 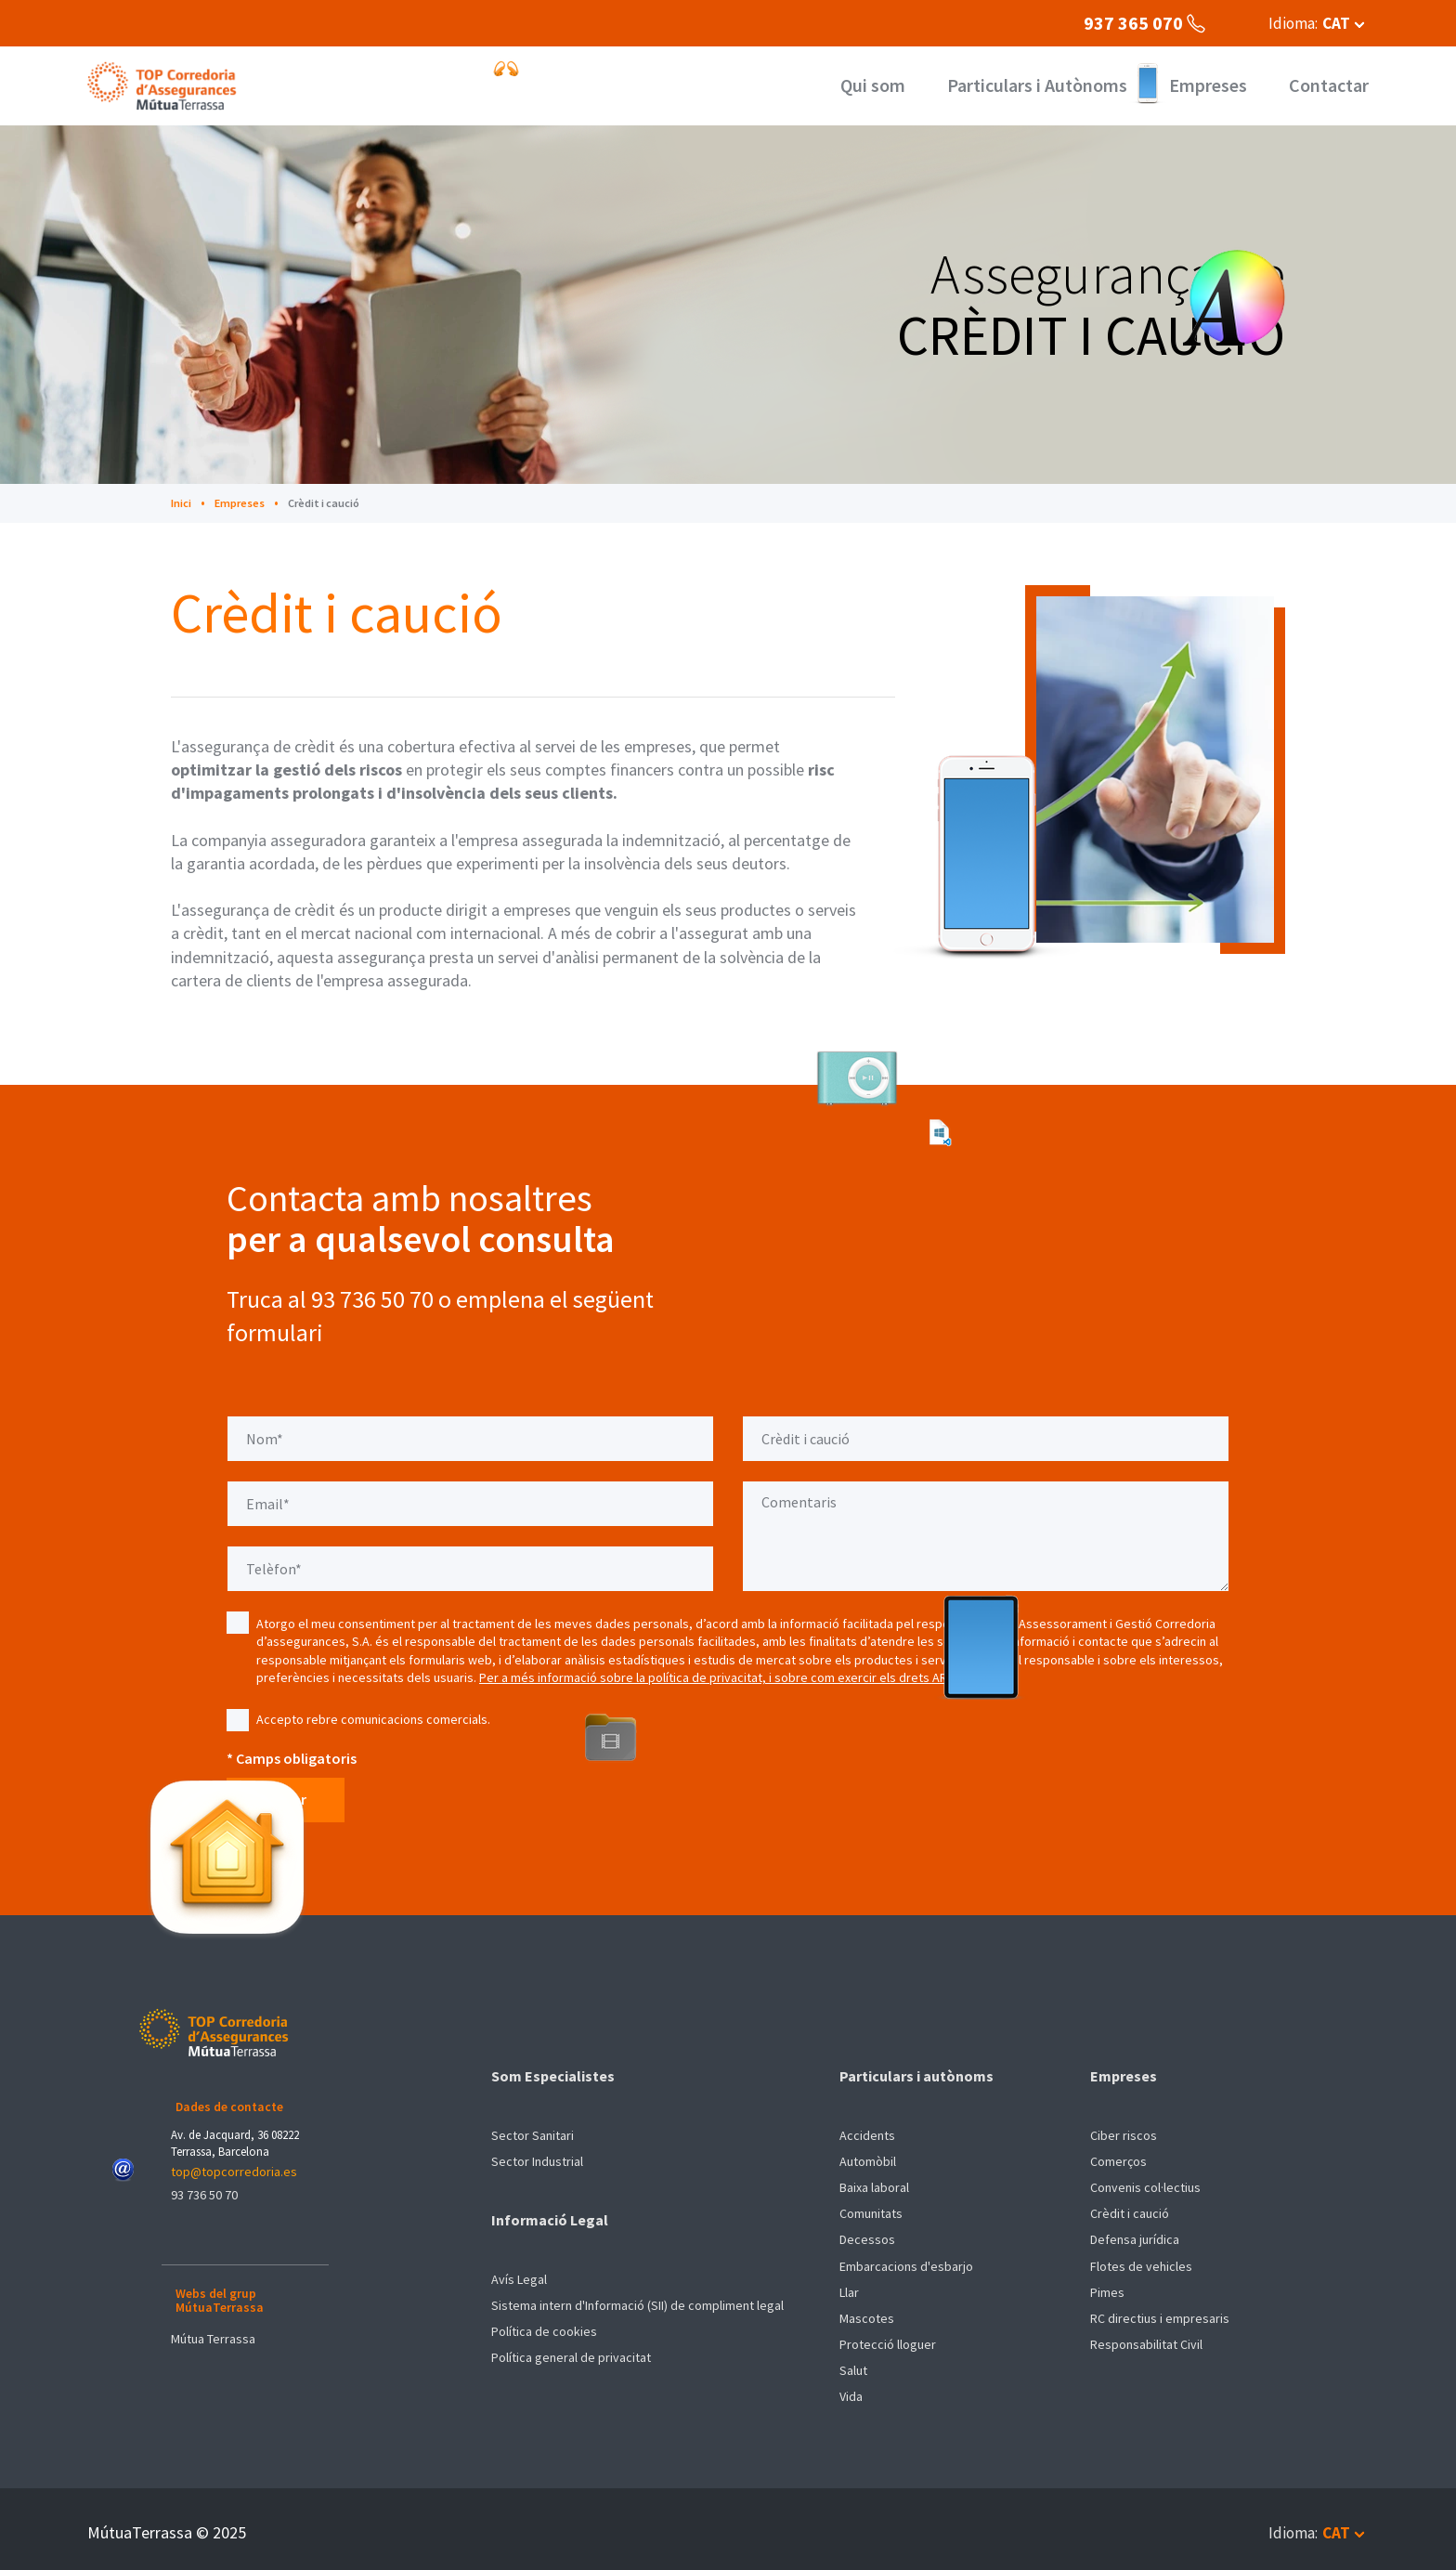 What do you see at coordinates (1148, 84) in the screenshot?
I see `indicates a connected iPhone device` at bounding box center [1148, 84].